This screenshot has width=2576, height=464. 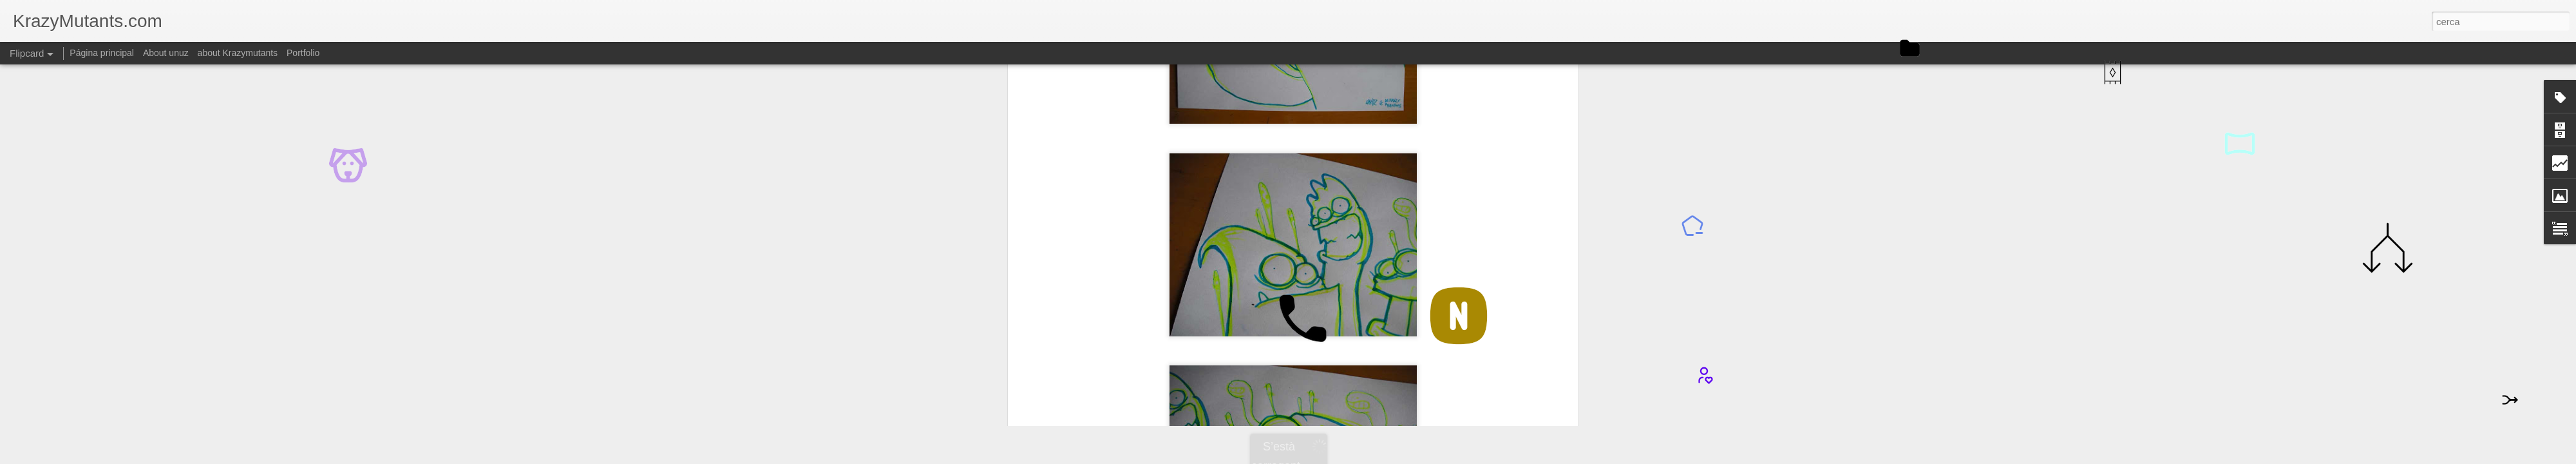 I want to click on indicates an item starting with the letter N, so click(x=1459, y=316).